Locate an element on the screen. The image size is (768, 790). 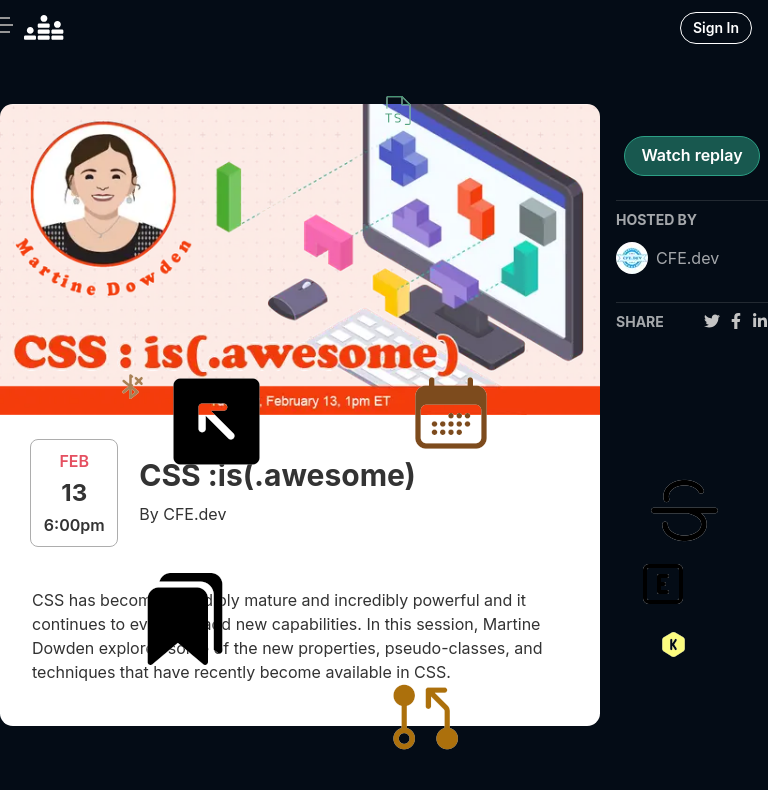
bluetooth is disabled or turned off is located at coordinates (130, 386).